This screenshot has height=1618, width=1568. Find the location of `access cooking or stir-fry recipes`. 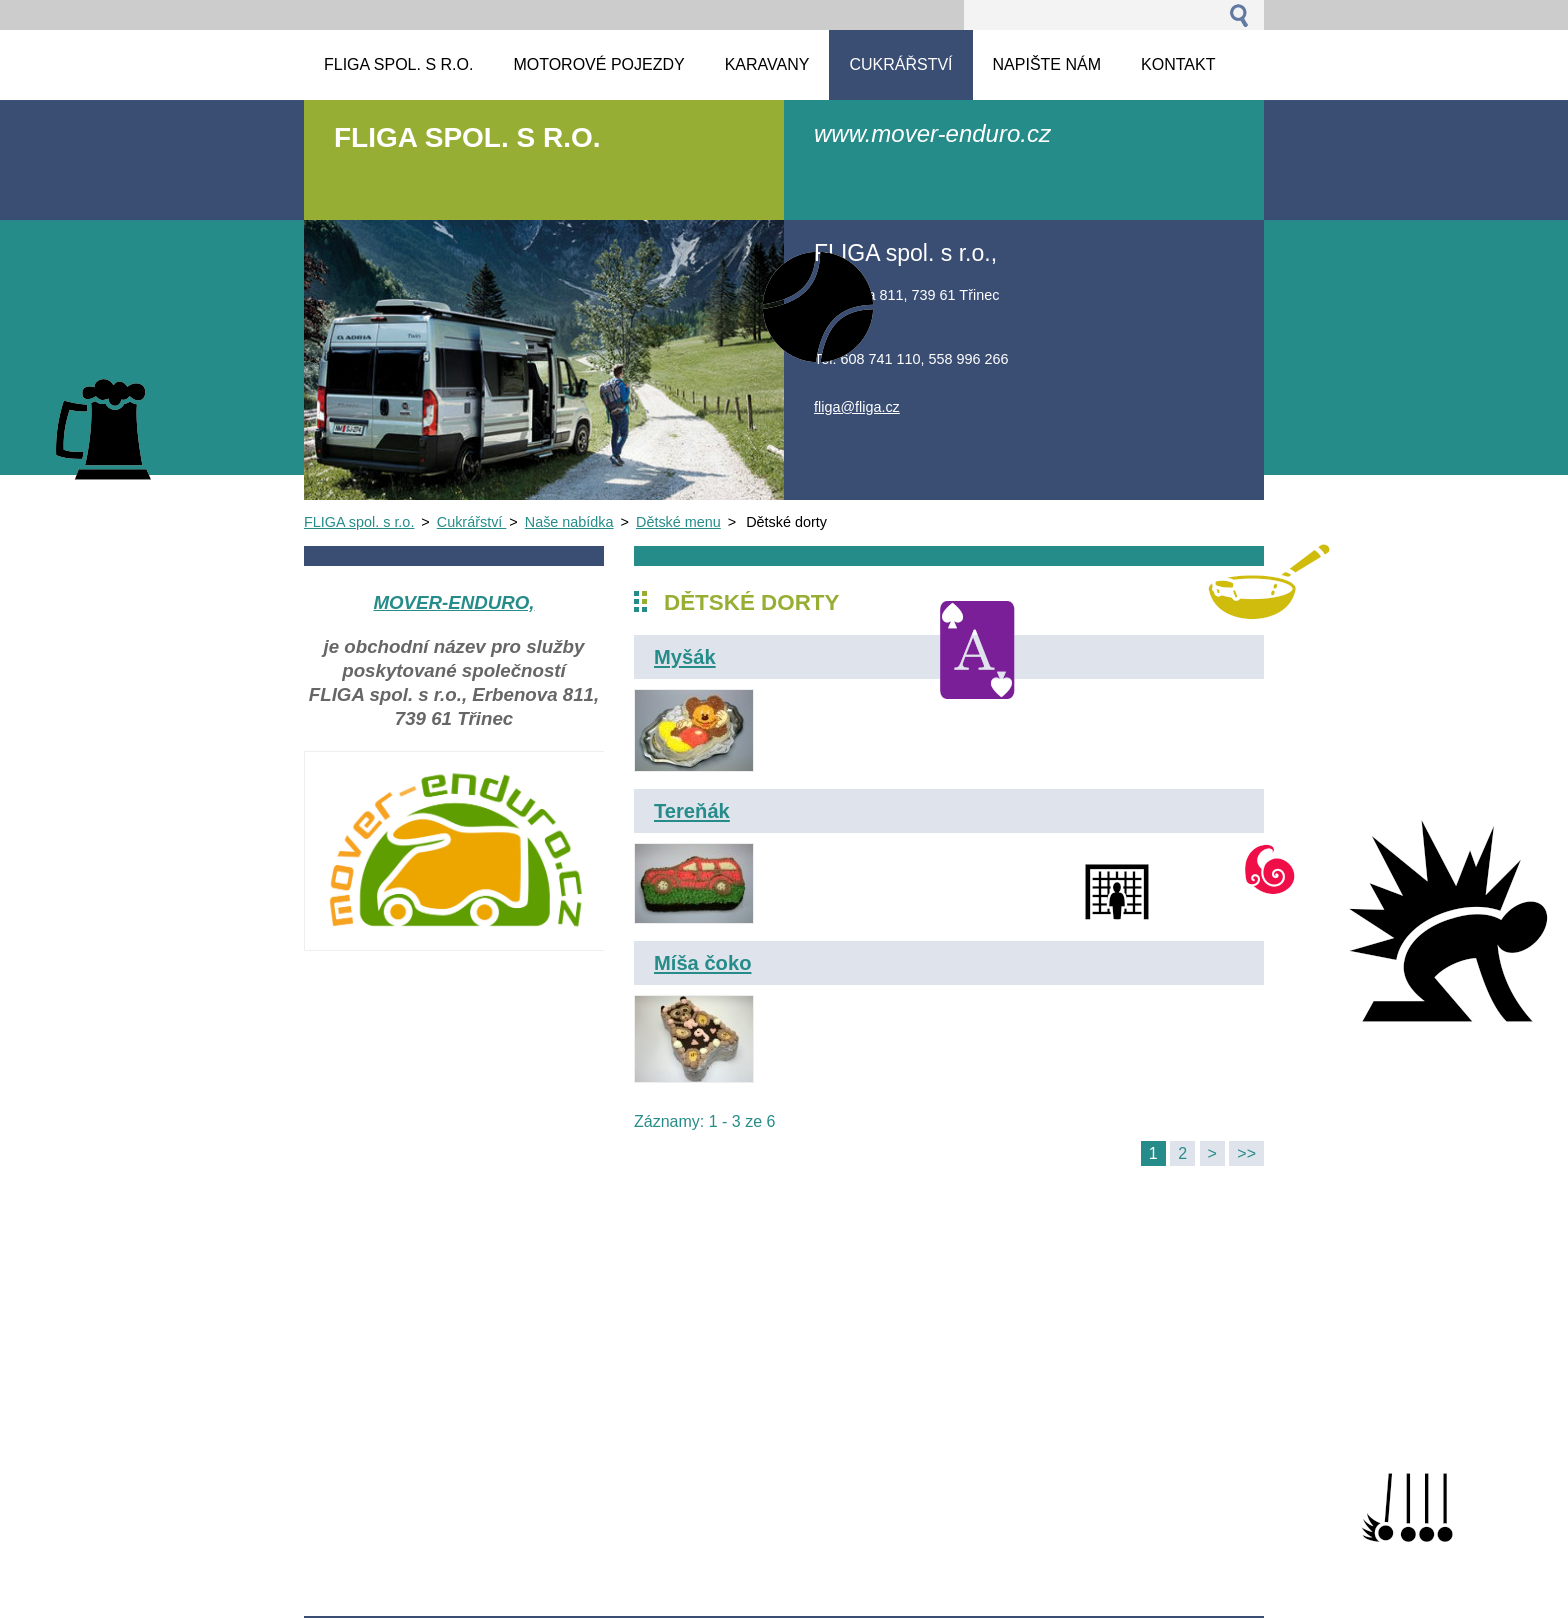

access cooking or stir-fry recipes is located at coordinates (1269, 578).